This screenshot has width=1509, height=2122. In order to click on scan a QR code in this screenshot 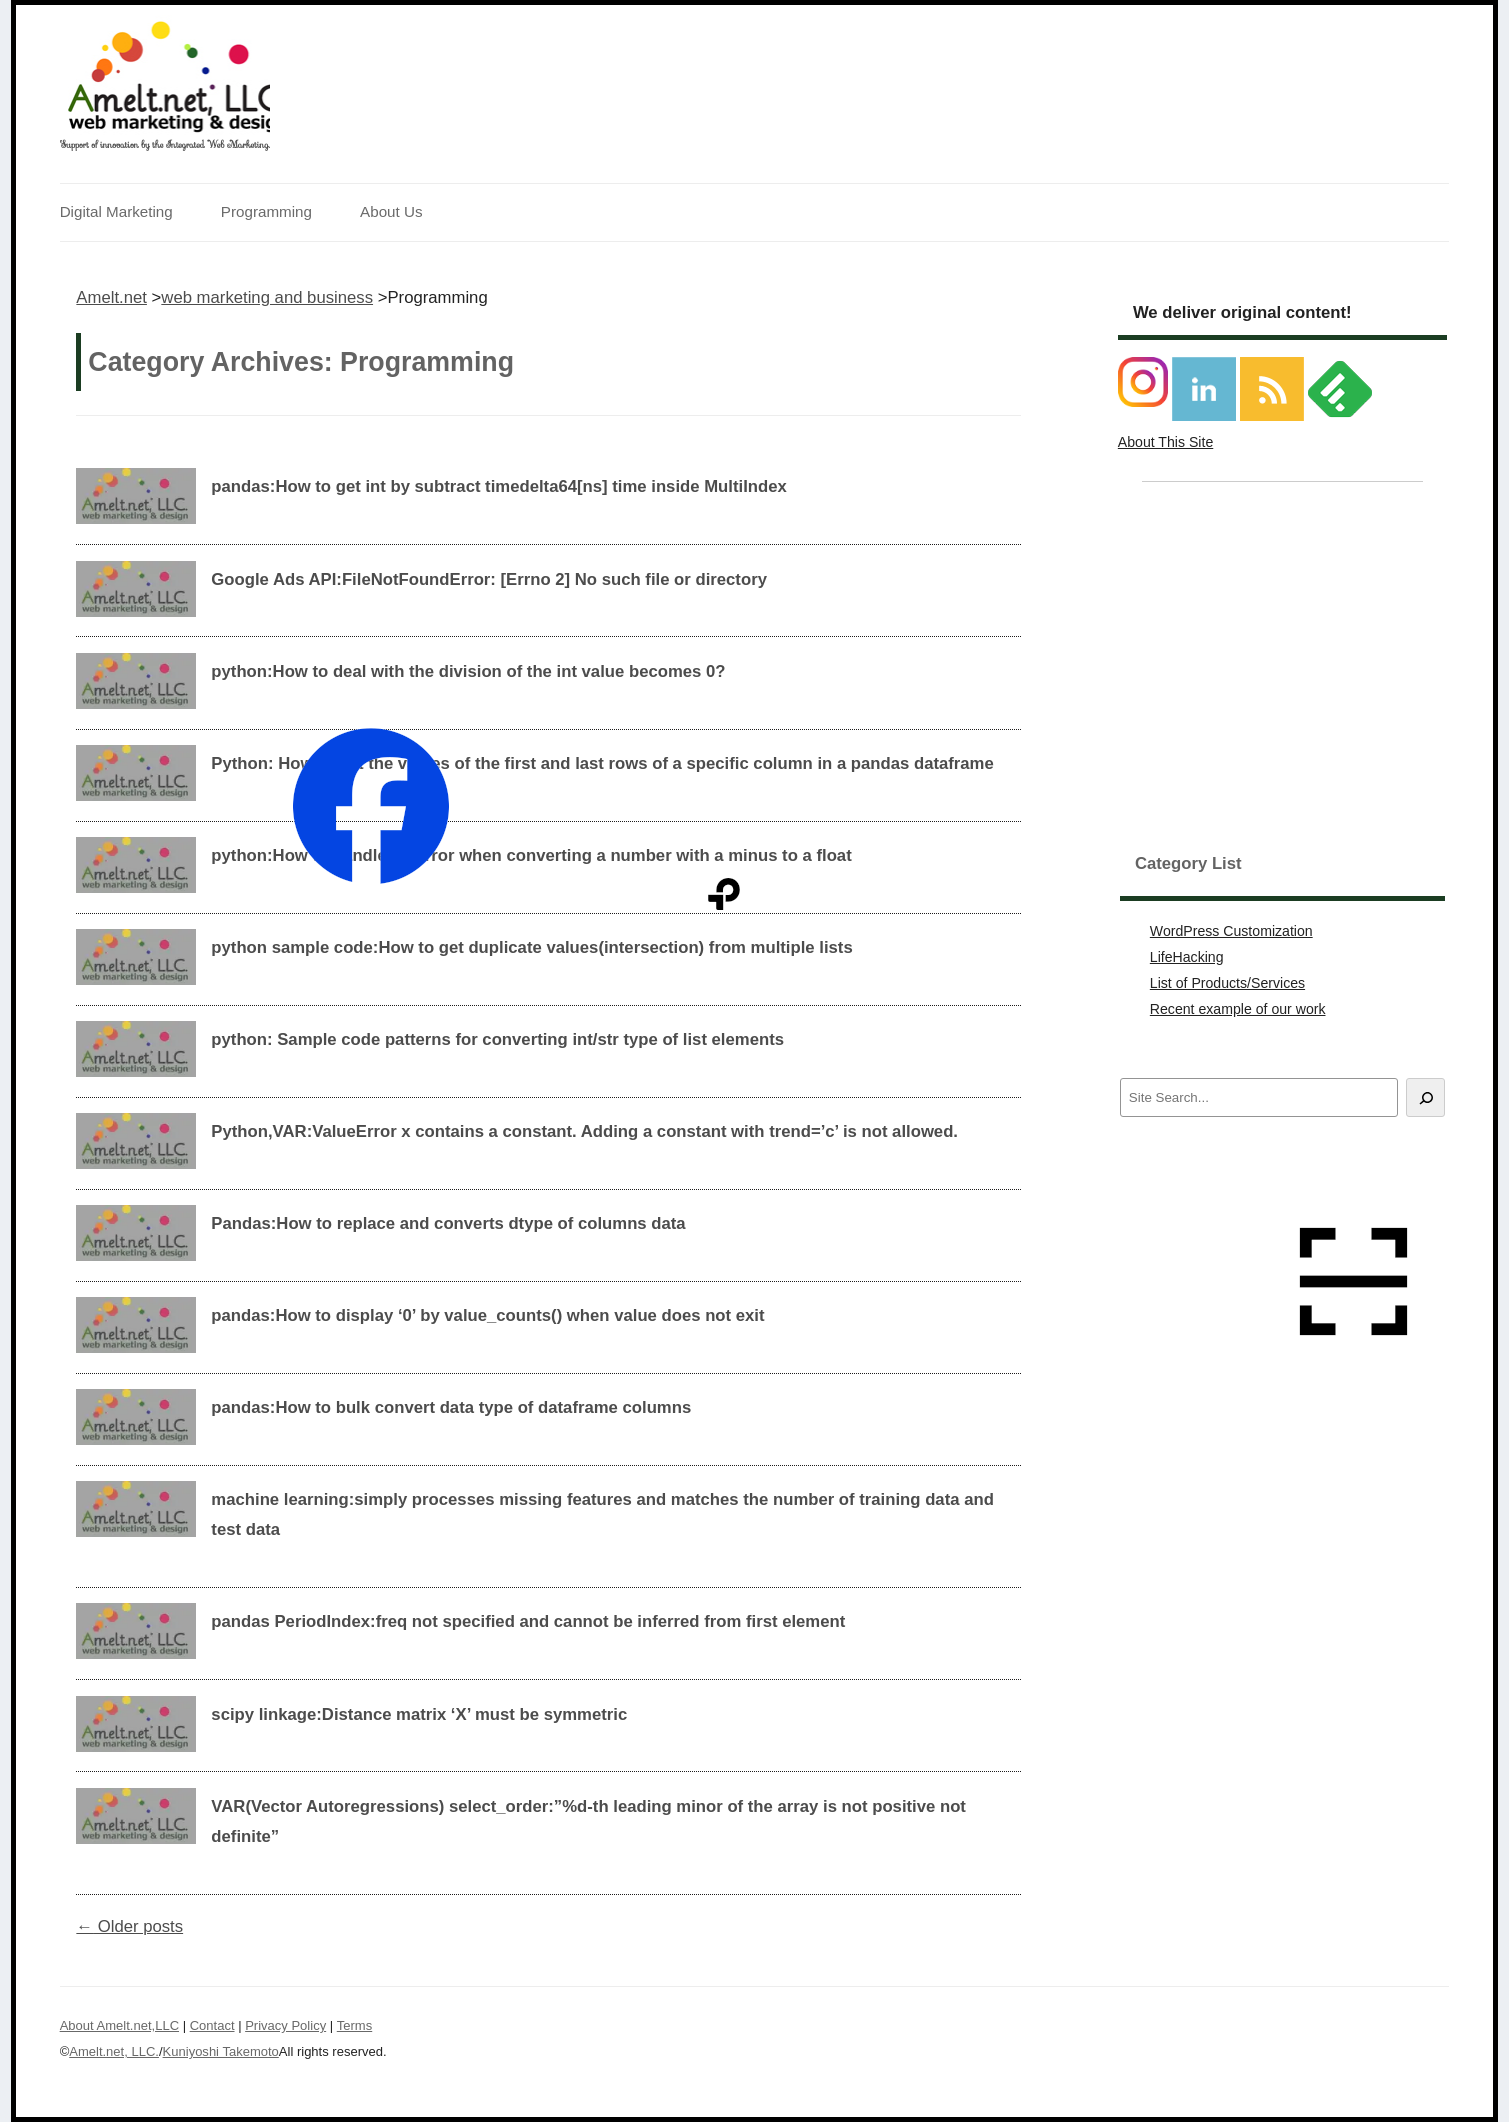, I will do `click(1353, 1281)`.